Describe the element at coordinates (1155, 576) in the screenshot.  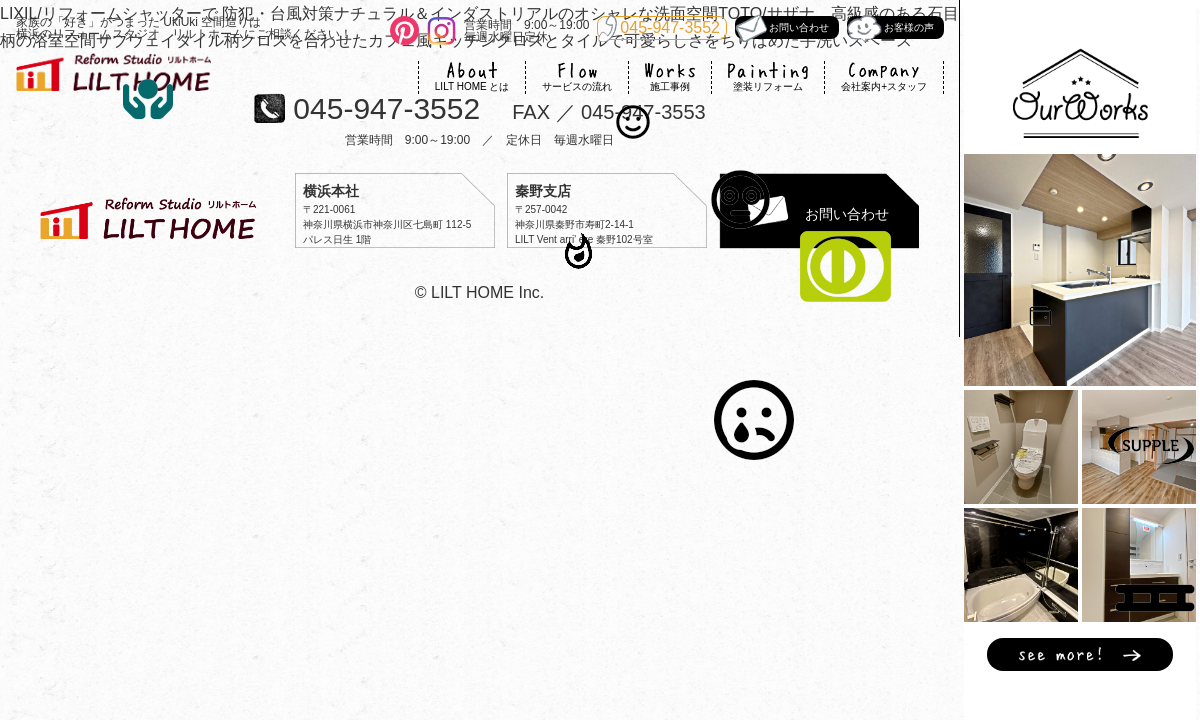
I see `view warehouse inventory` at that location.